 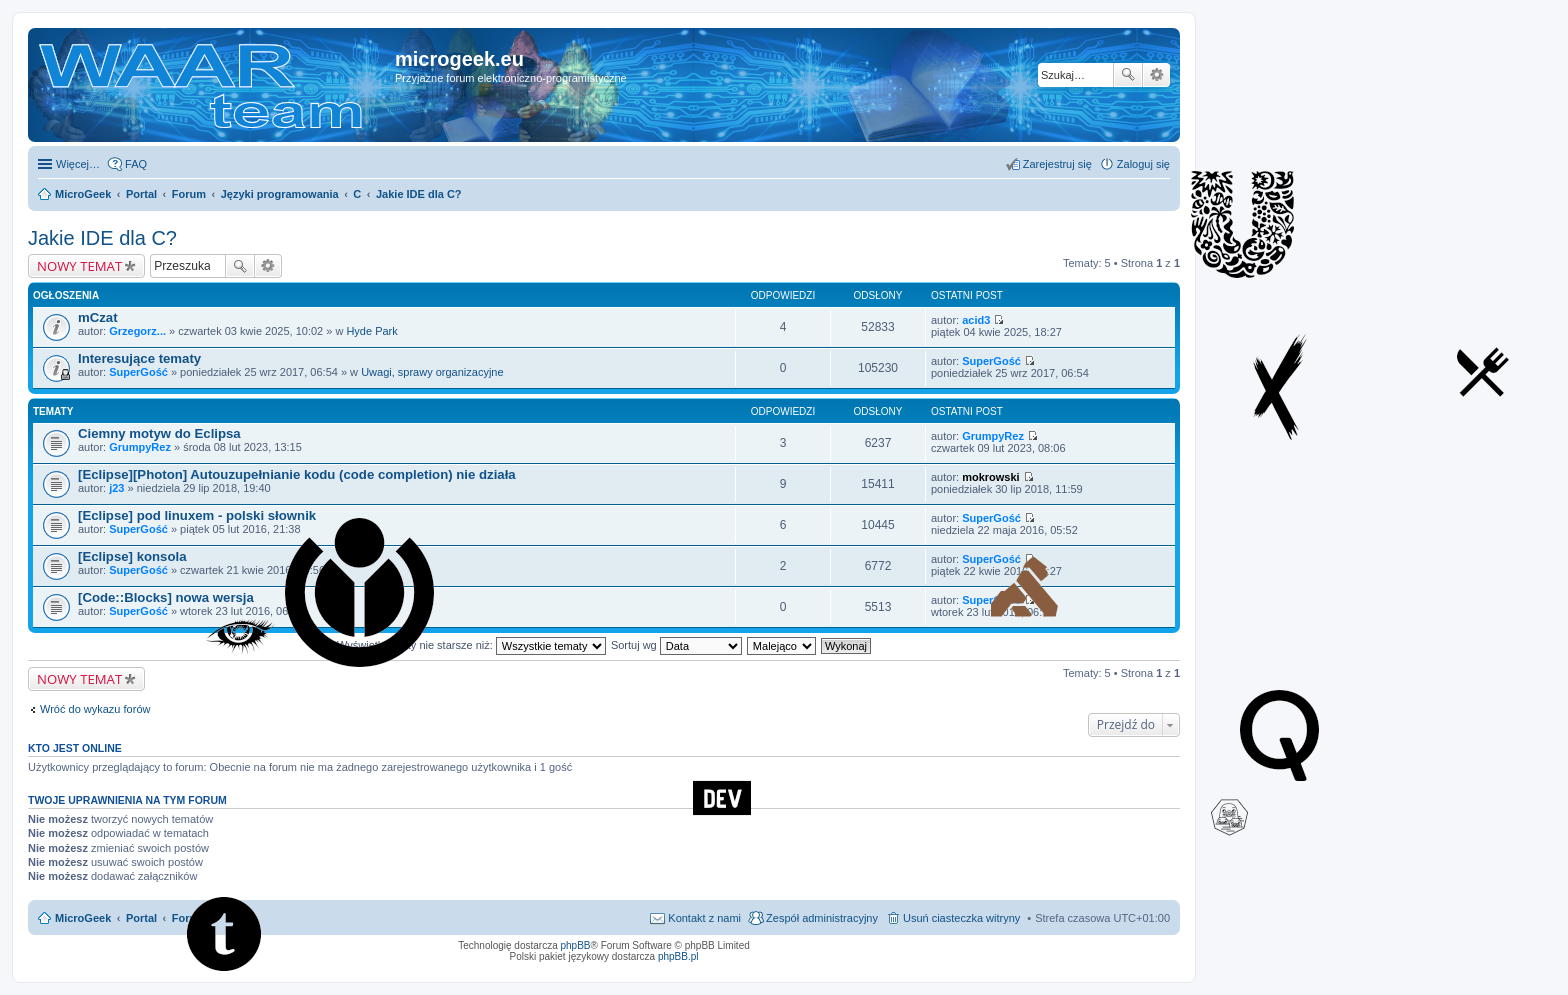 I want to click on apache cassandra database logo, so click(x=240, y=636).